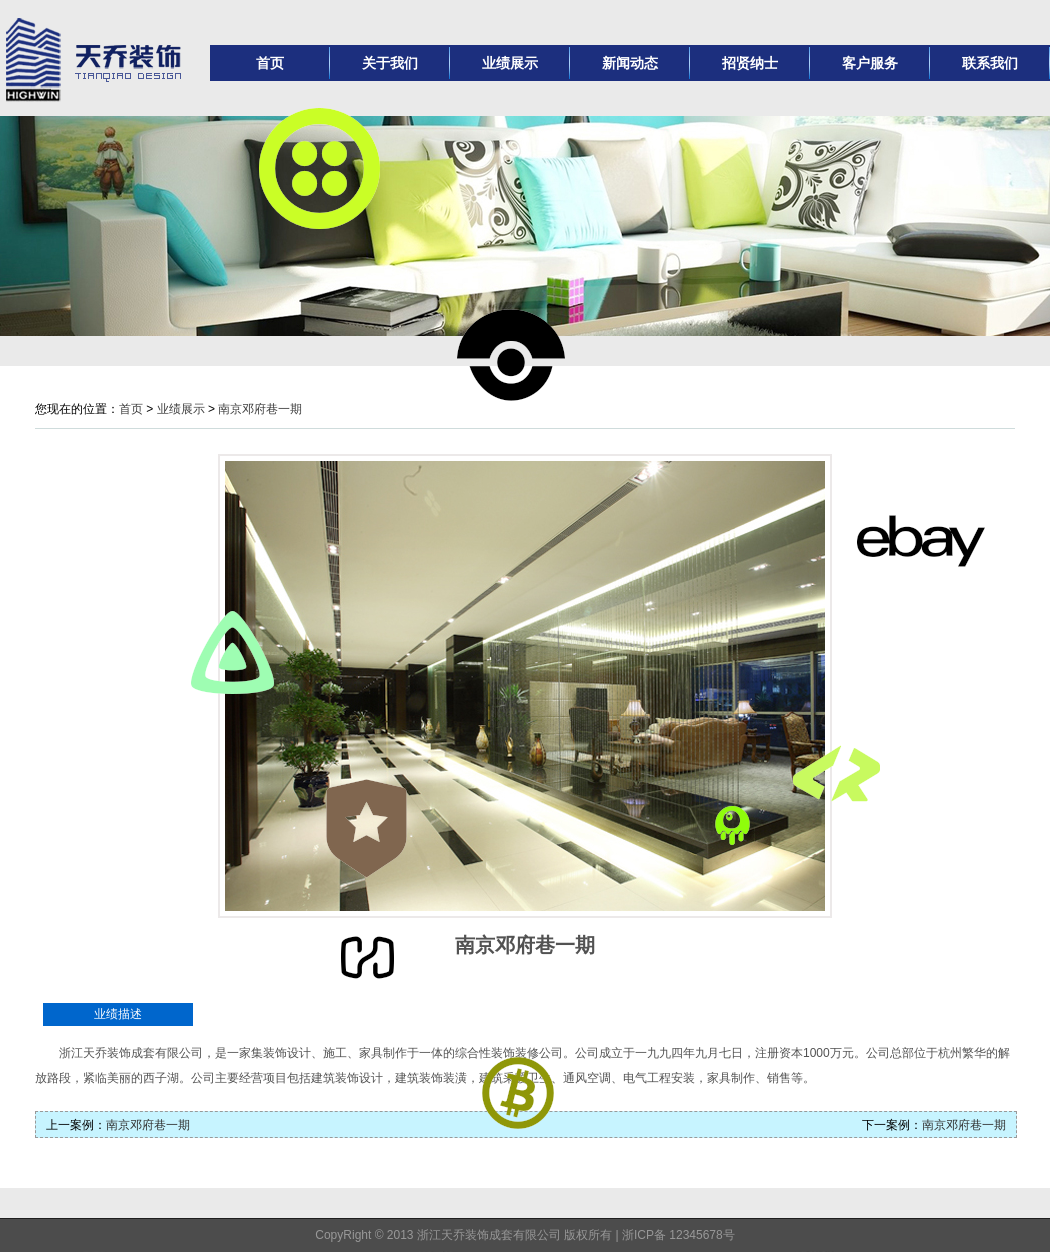 The image size is (1050, 1252). I want to click on indicates premium or verified security status, so click(366, 828).